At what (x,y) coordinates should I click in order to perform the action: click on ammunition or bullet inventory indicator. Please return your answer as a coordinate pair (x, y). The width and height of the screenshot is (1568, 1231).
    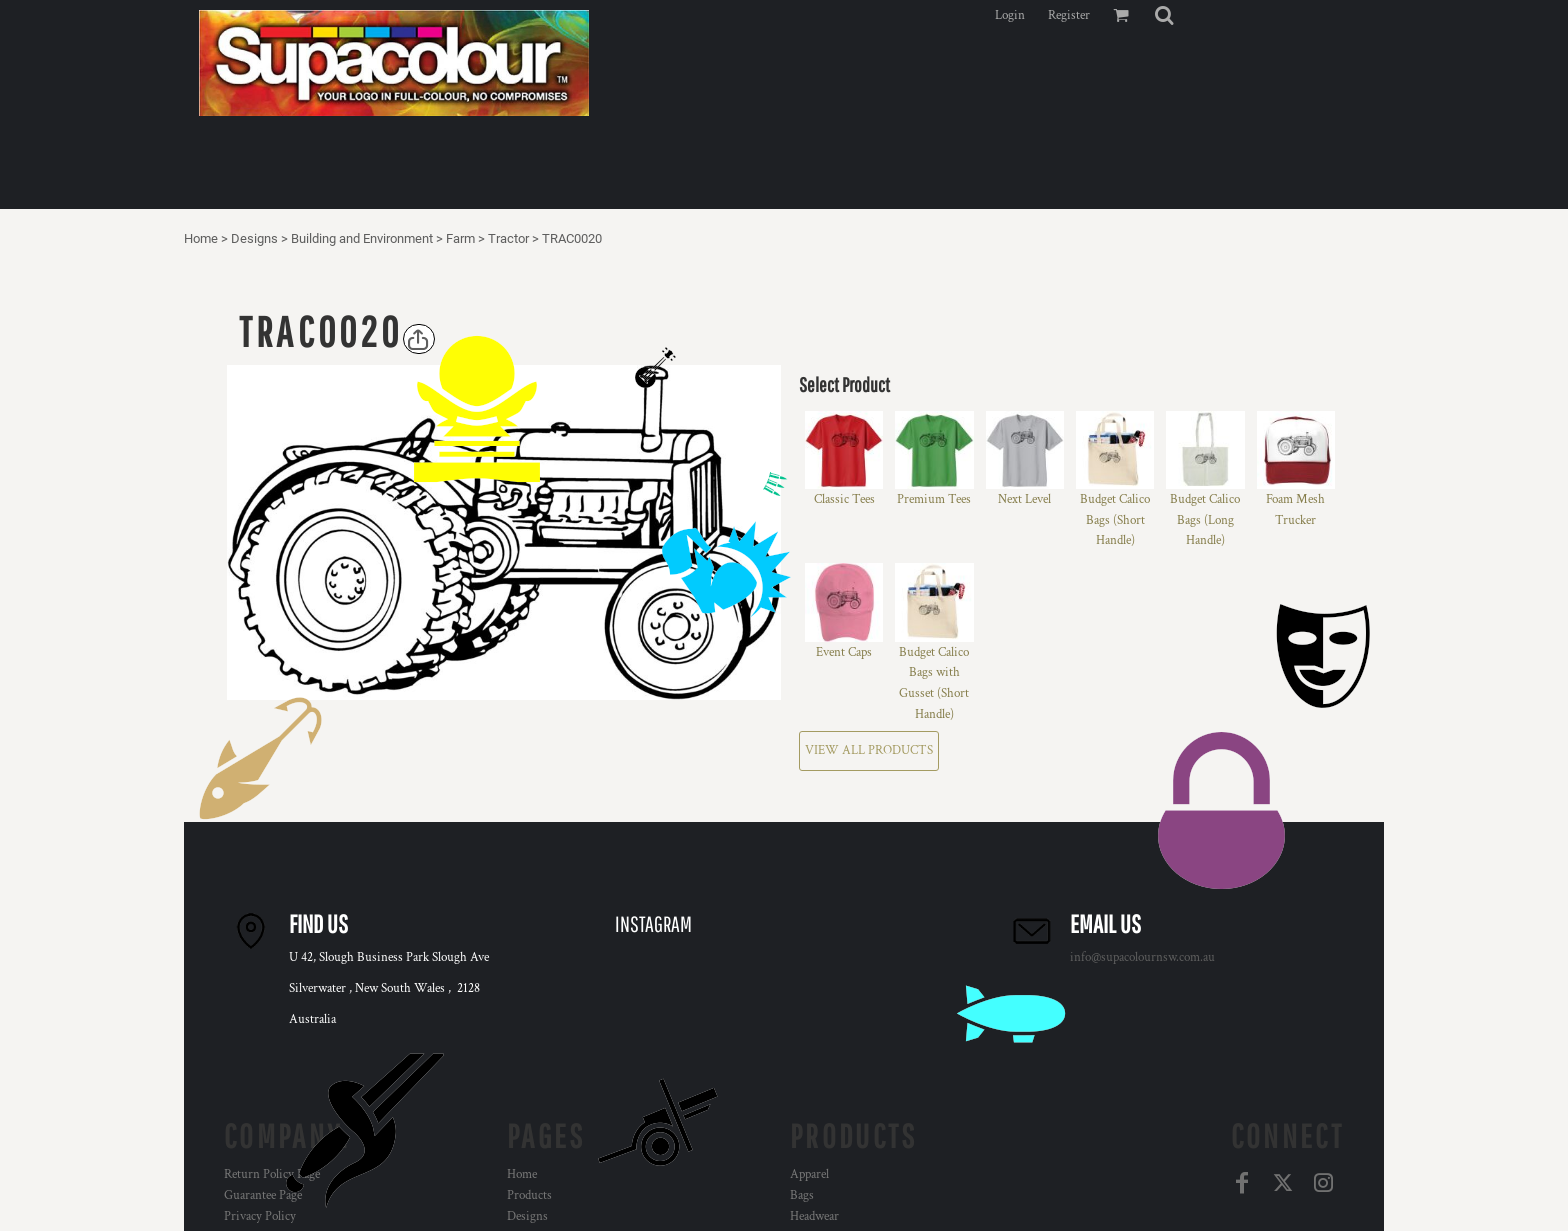
    Looking at the image, I should click on (775, 484).